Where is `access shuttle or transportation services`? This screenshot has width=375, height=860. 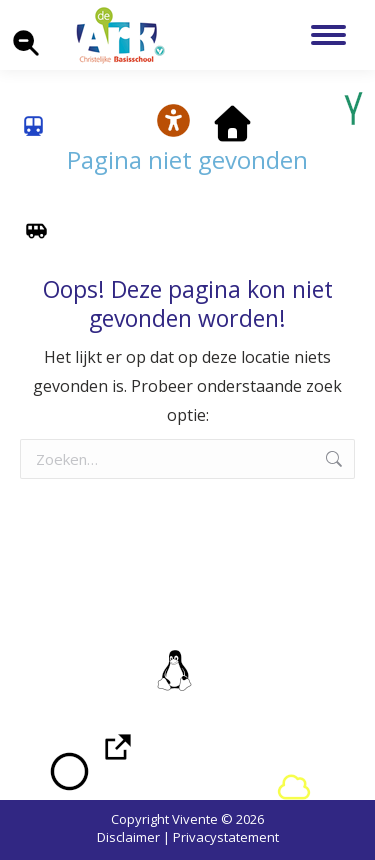 access shuttle or transportation services is located at coordinates (36, 230).